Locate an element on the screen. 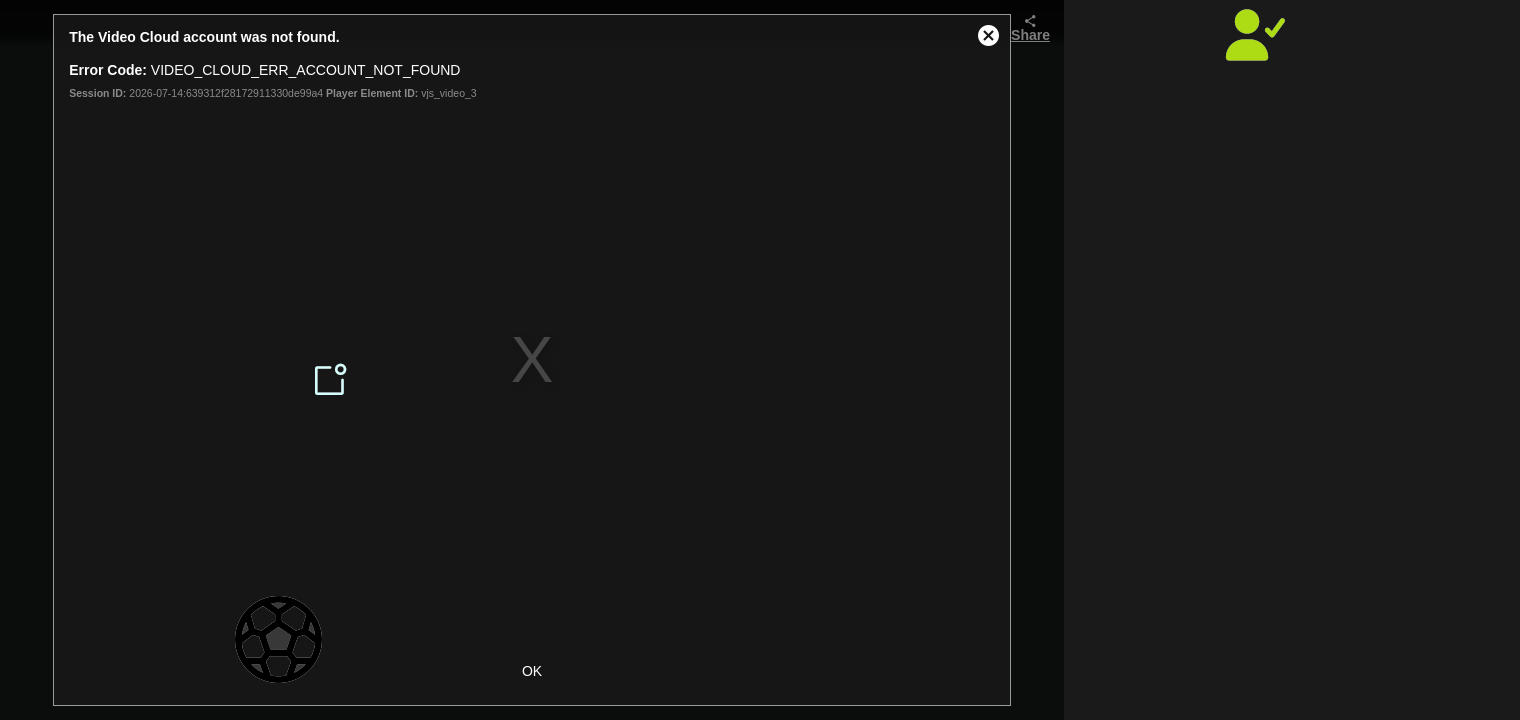 Image resolution: width=1520 pixels, height=720 pixels. user verified or account confirmed is located at coordinates (1253, 34).